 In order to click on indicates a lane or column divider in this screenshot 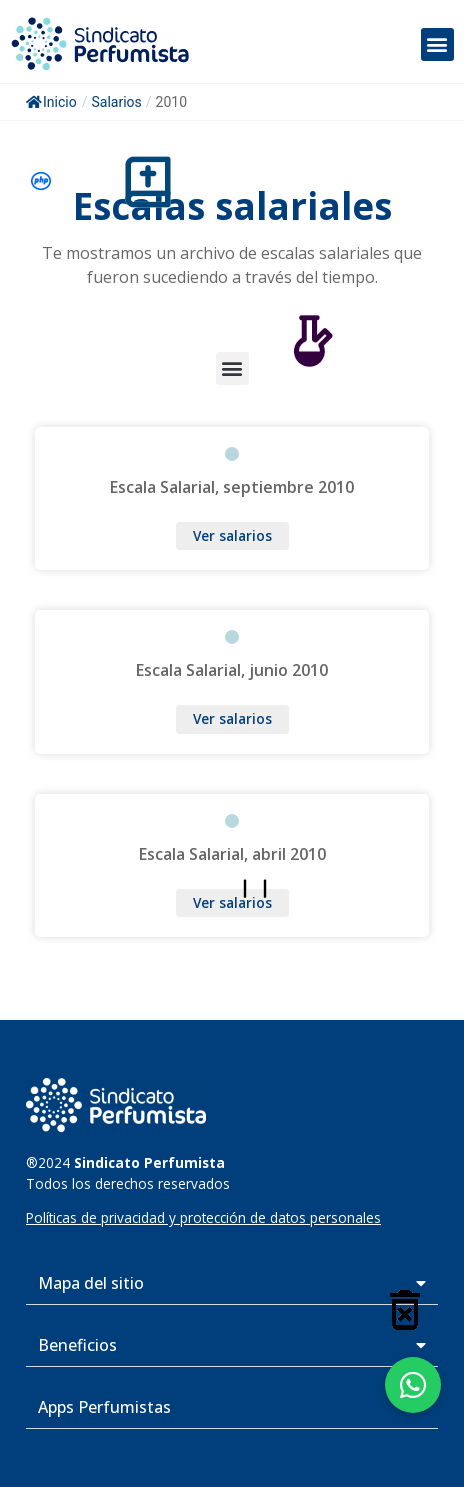, I will do `click(255, 888)`.